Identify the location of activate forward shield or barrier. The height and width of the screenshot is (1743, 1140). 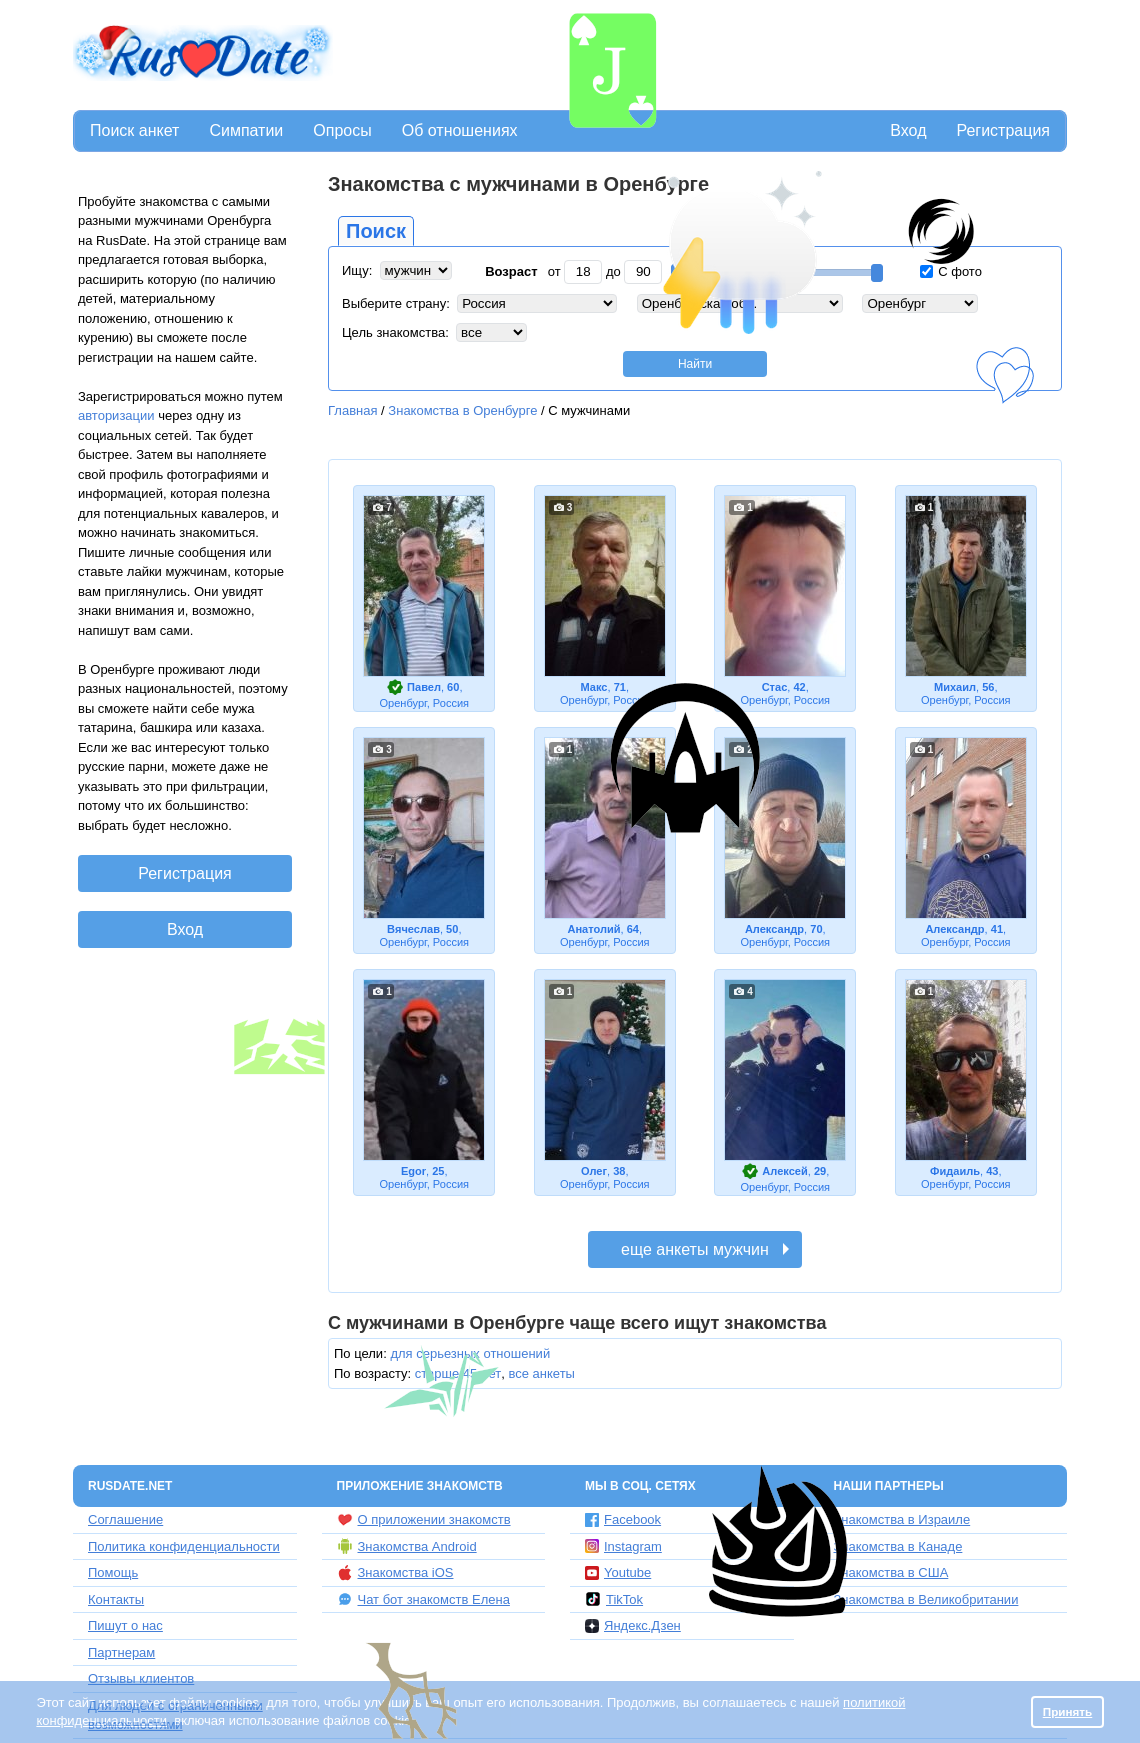
(685, 757).